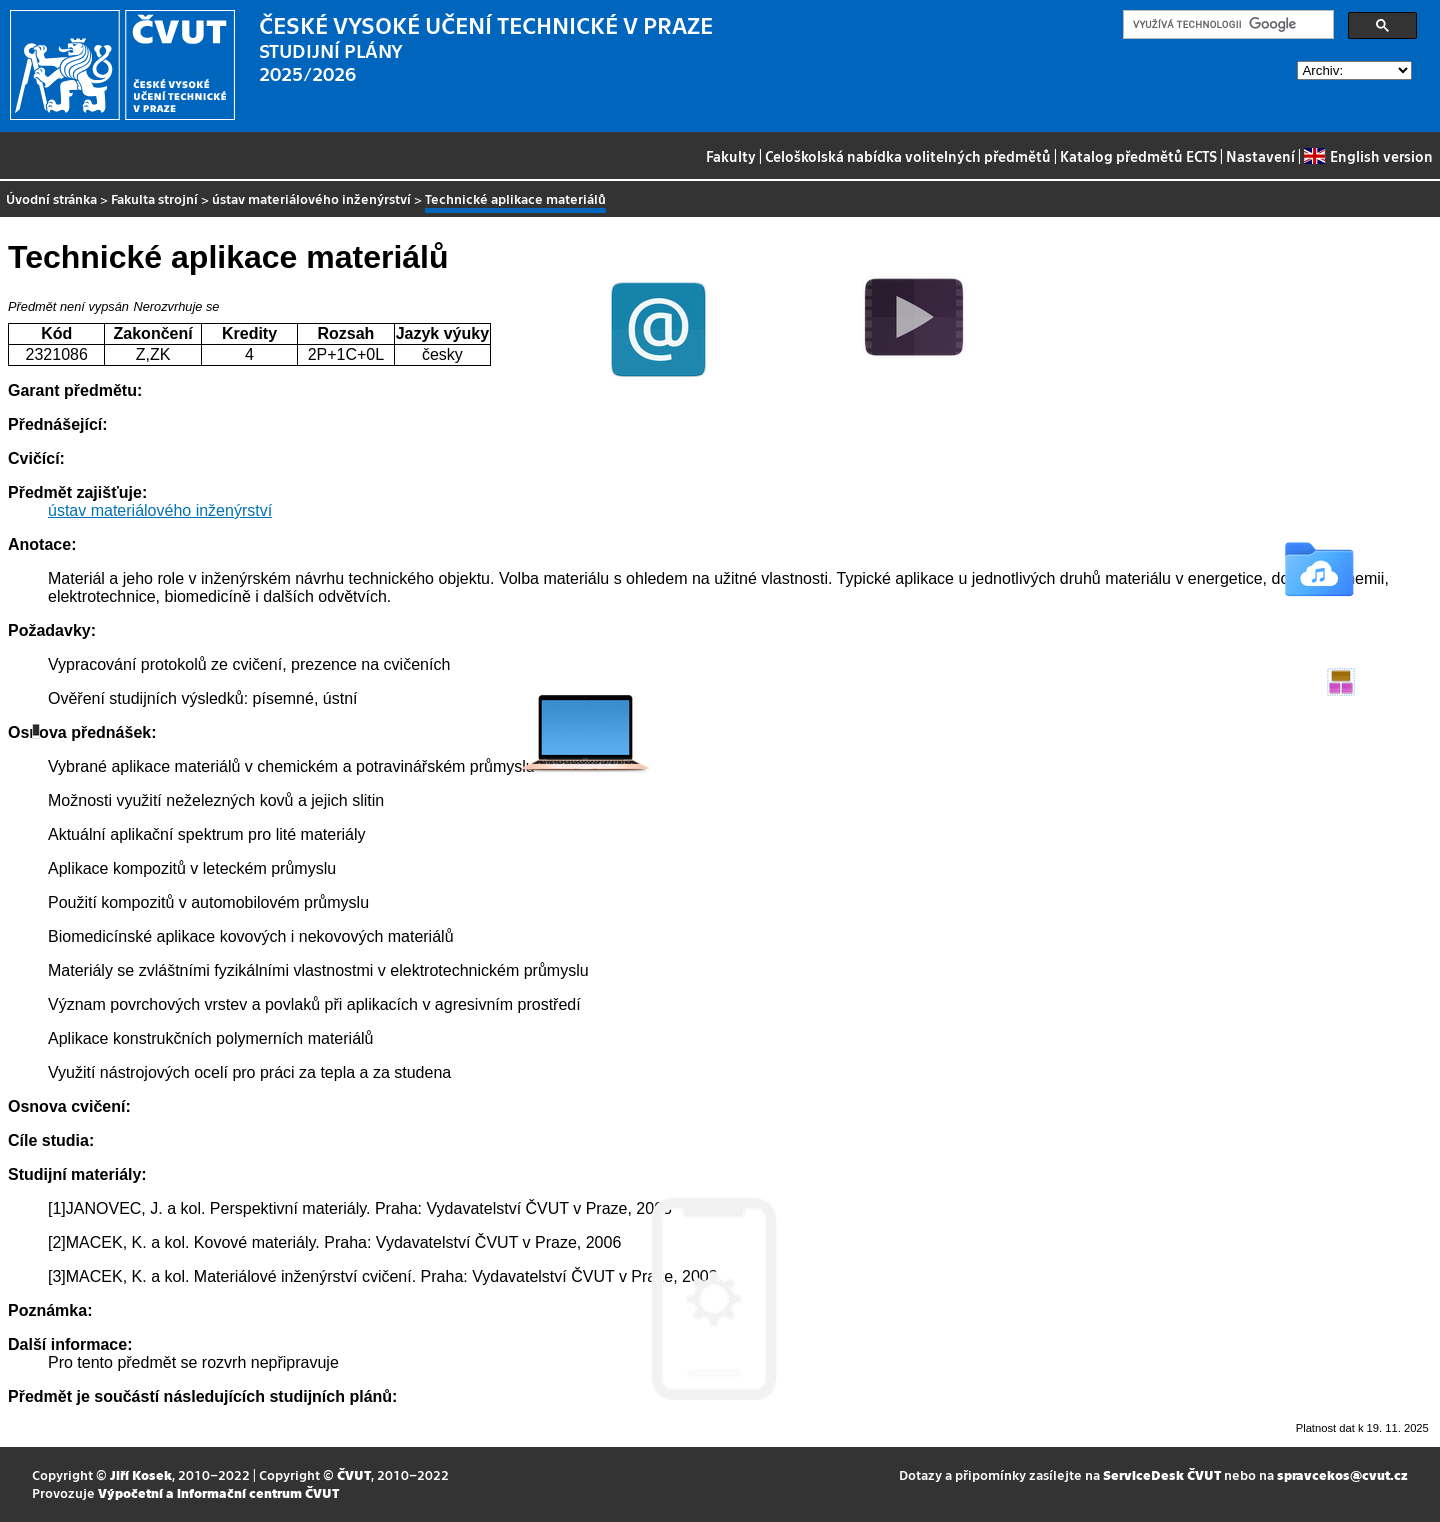  What do you see at coordinates (1319, 571) in the screenshot?
I see `open folder containing downloaded youtube audio files` at bounding box center [1319, 571].